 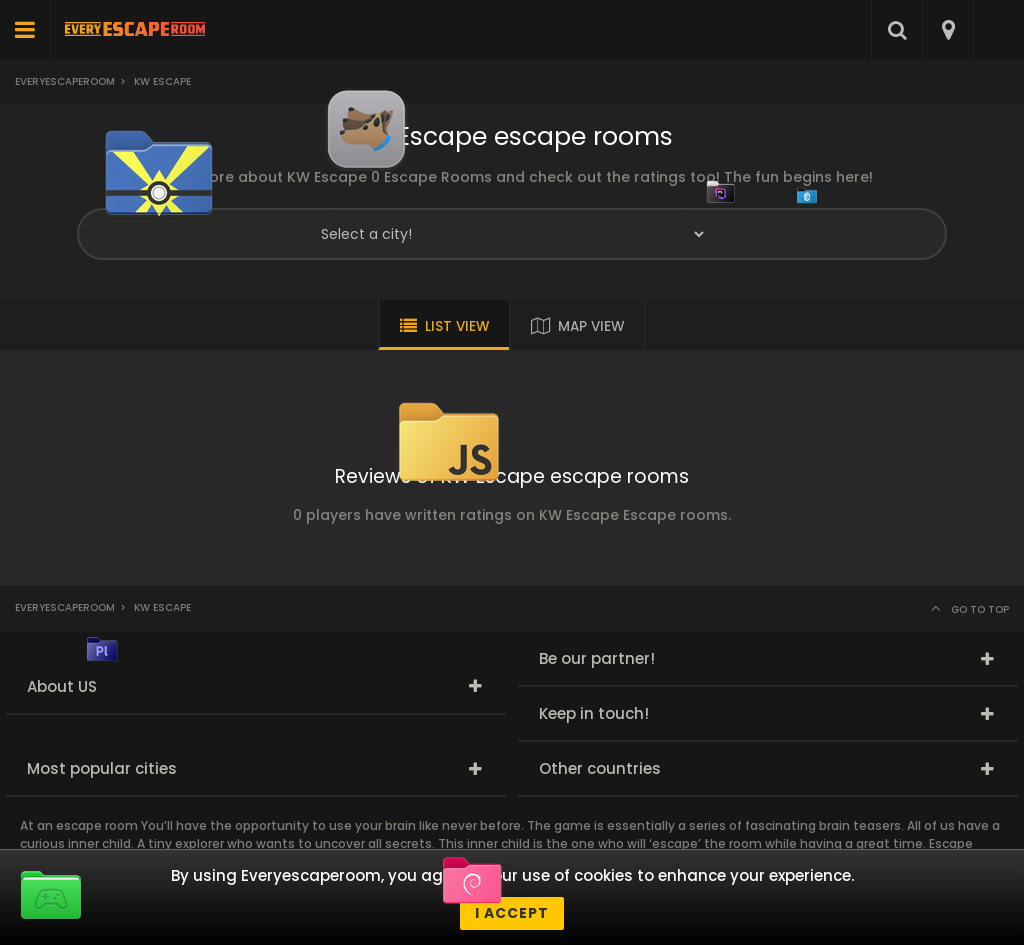 I want to click on open javascript project folder, so click(x=448, y=444).